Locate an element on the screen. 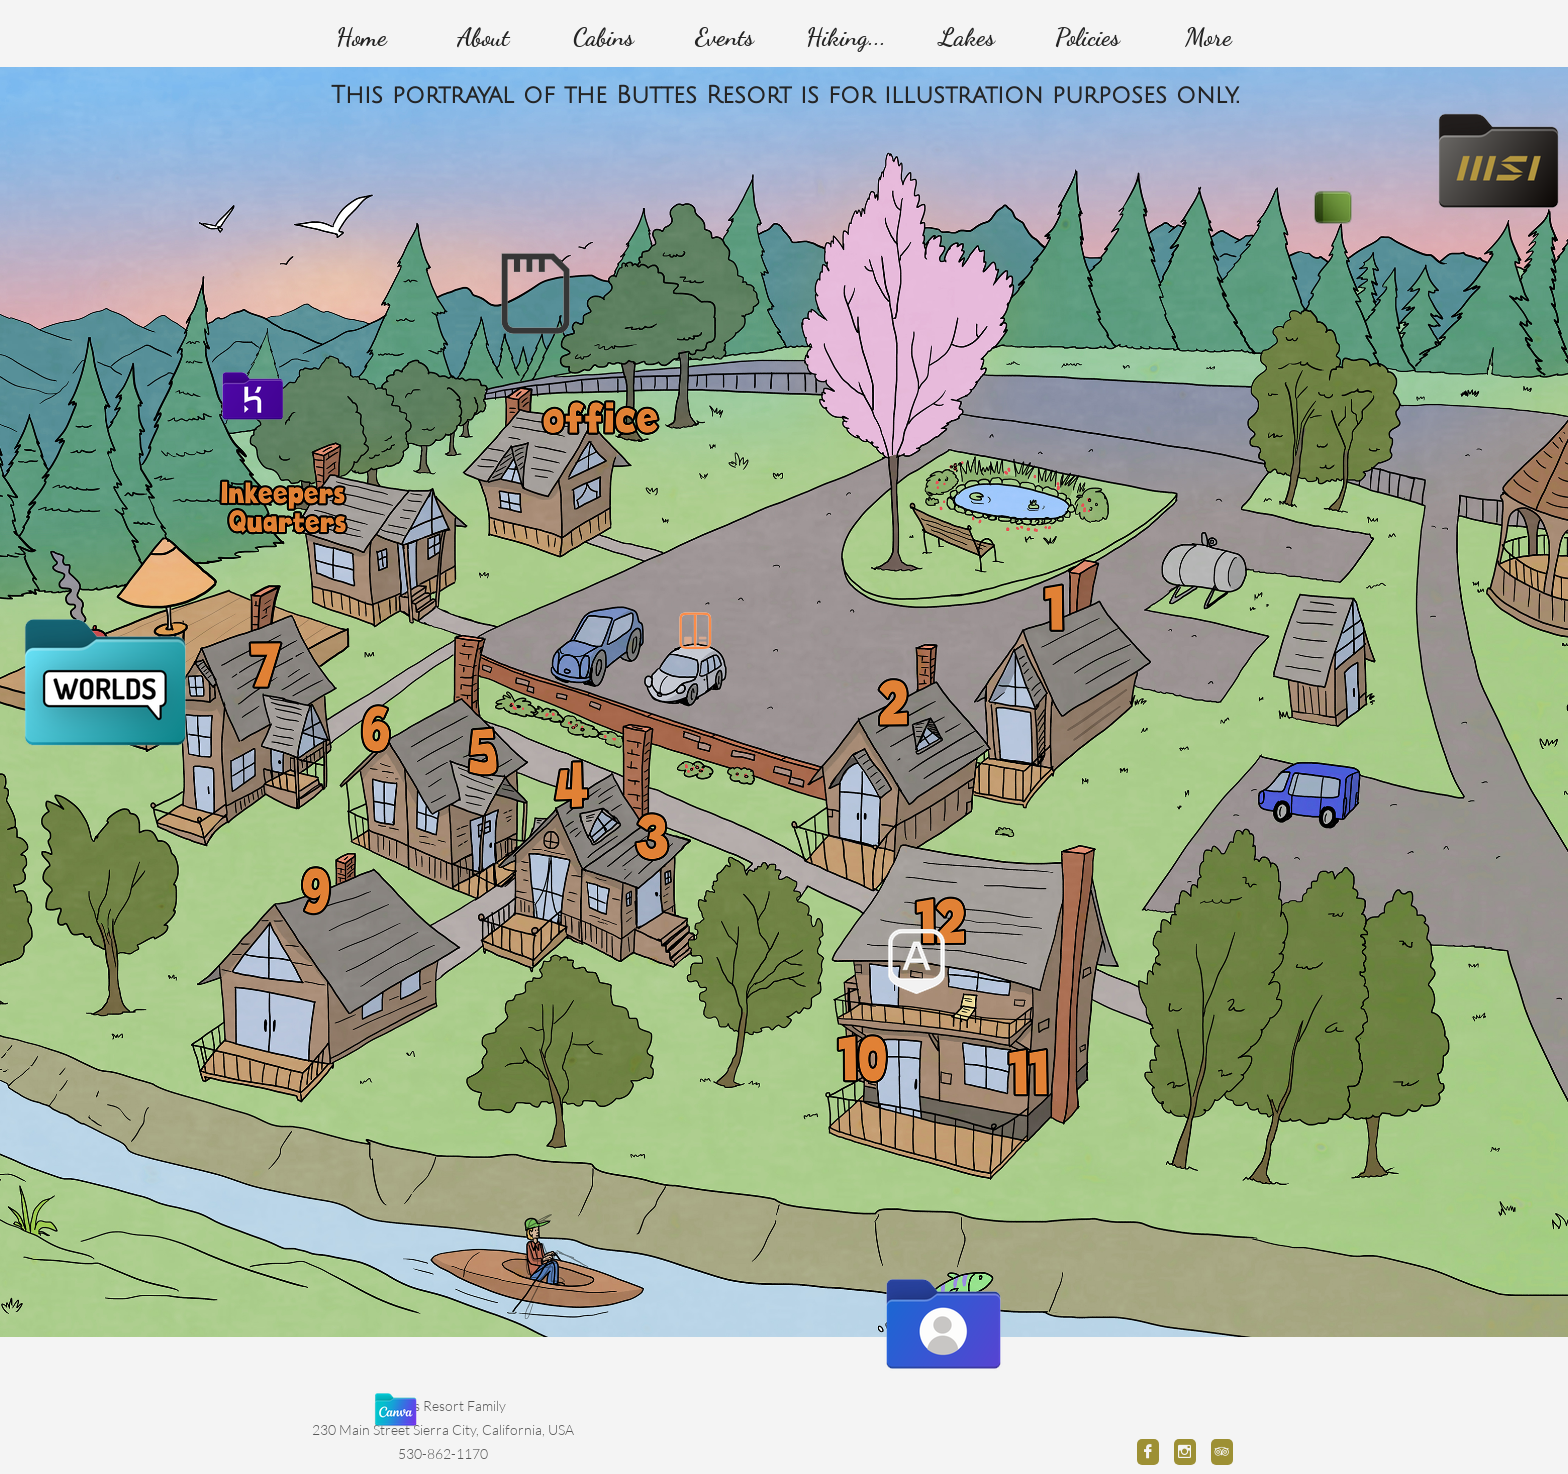 This screenshot has height=1474, width=1568. open MSI branded folder is located at coordinates (1498, 164).